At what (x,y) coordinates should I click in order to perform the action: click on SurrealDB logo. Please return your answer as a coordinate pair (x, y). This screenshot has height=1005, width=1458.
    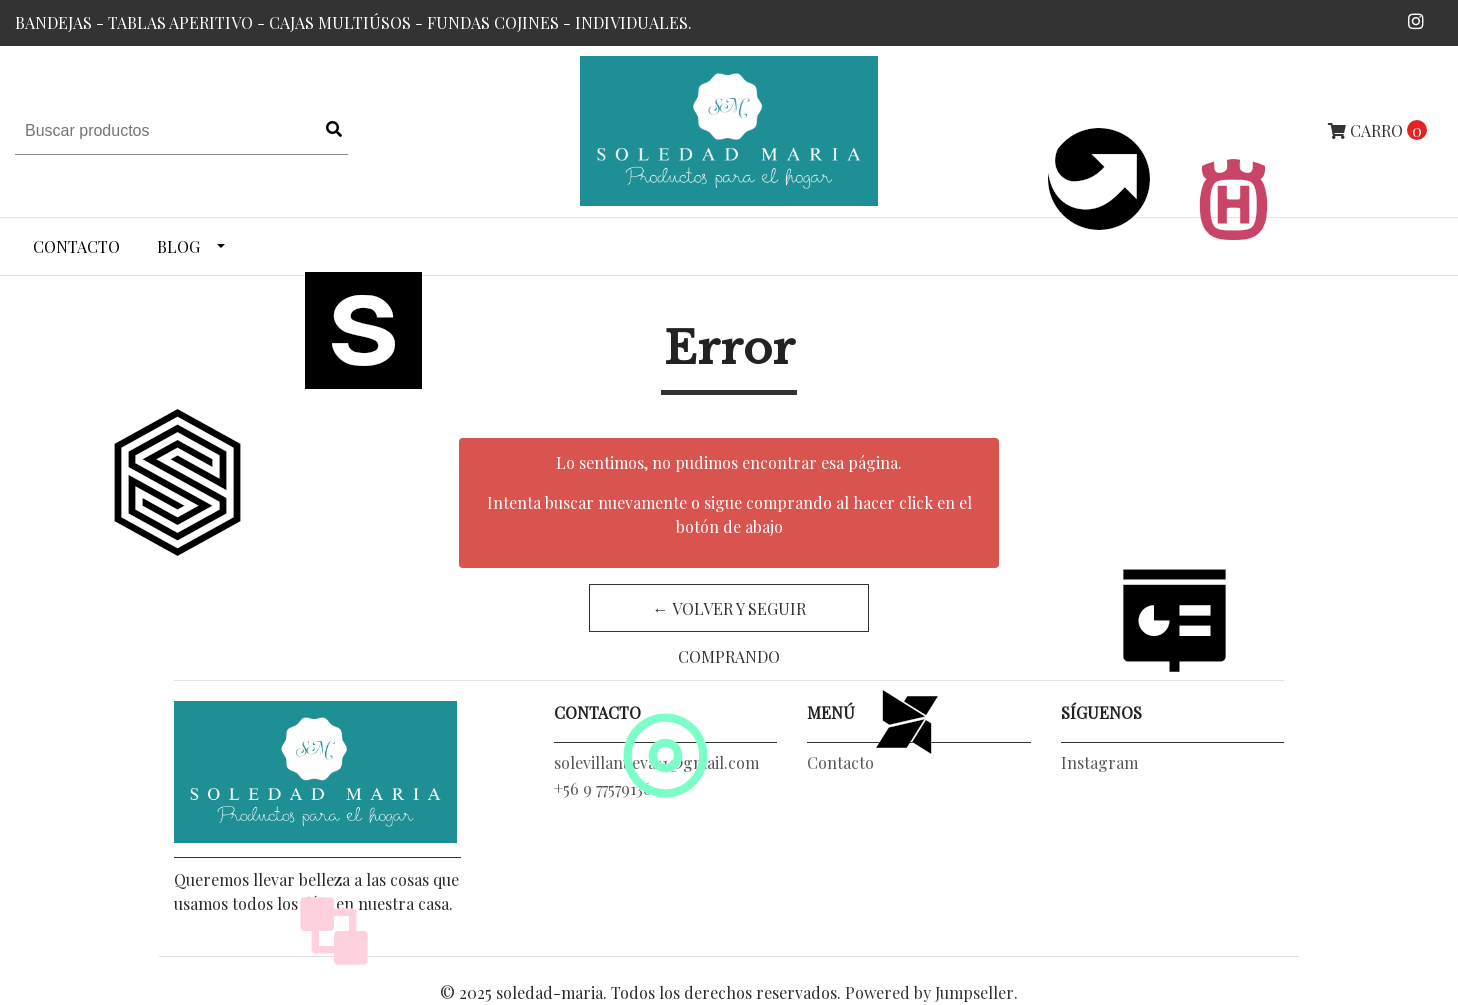
    Looking at the image, I should click on (177, 482).